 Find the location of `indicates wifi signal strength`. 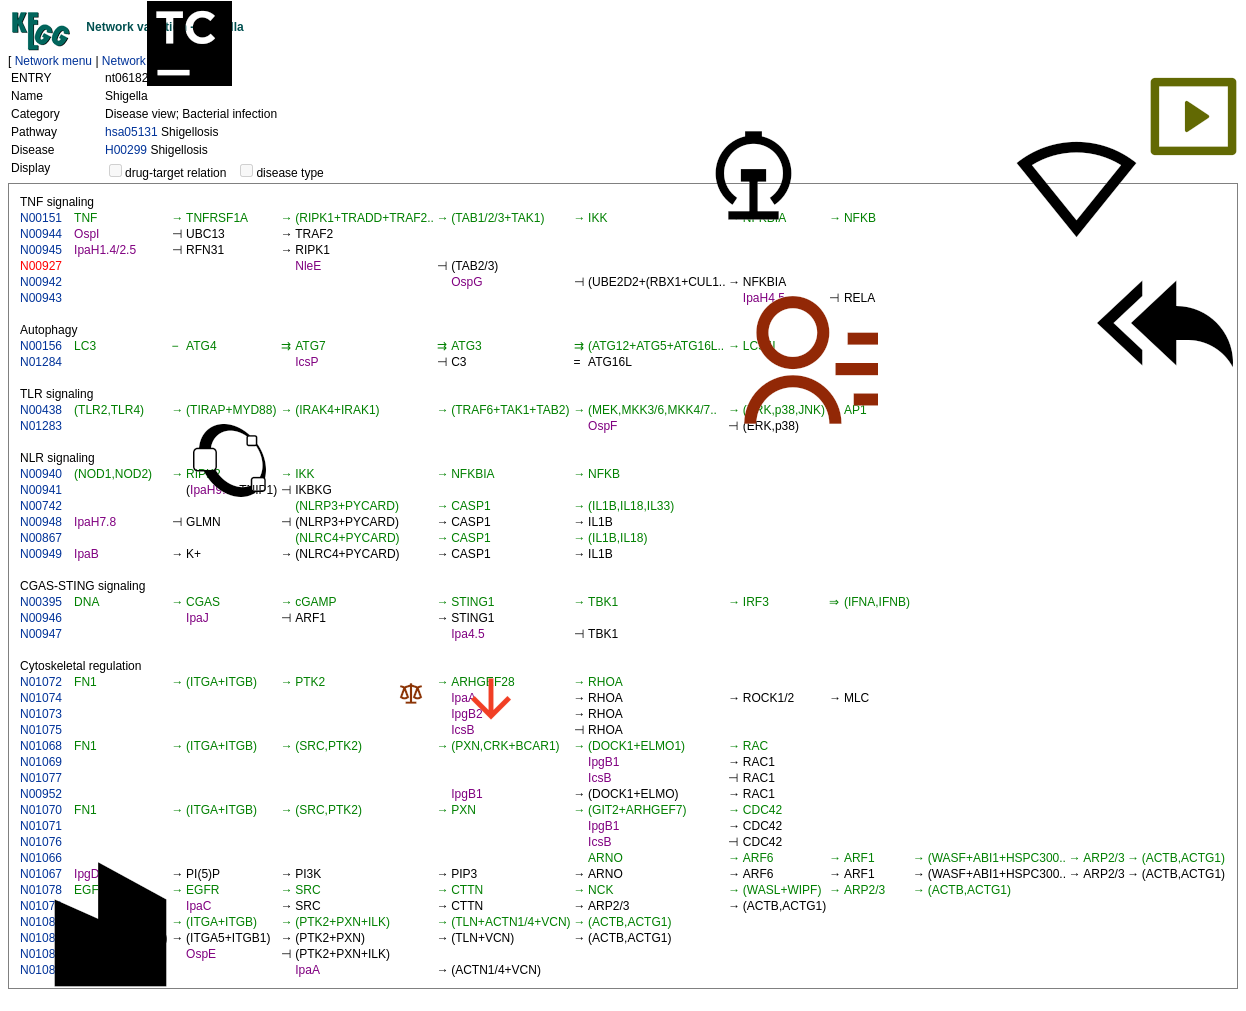

indicates wifi signal strength is located at coordinates (1076, 189).